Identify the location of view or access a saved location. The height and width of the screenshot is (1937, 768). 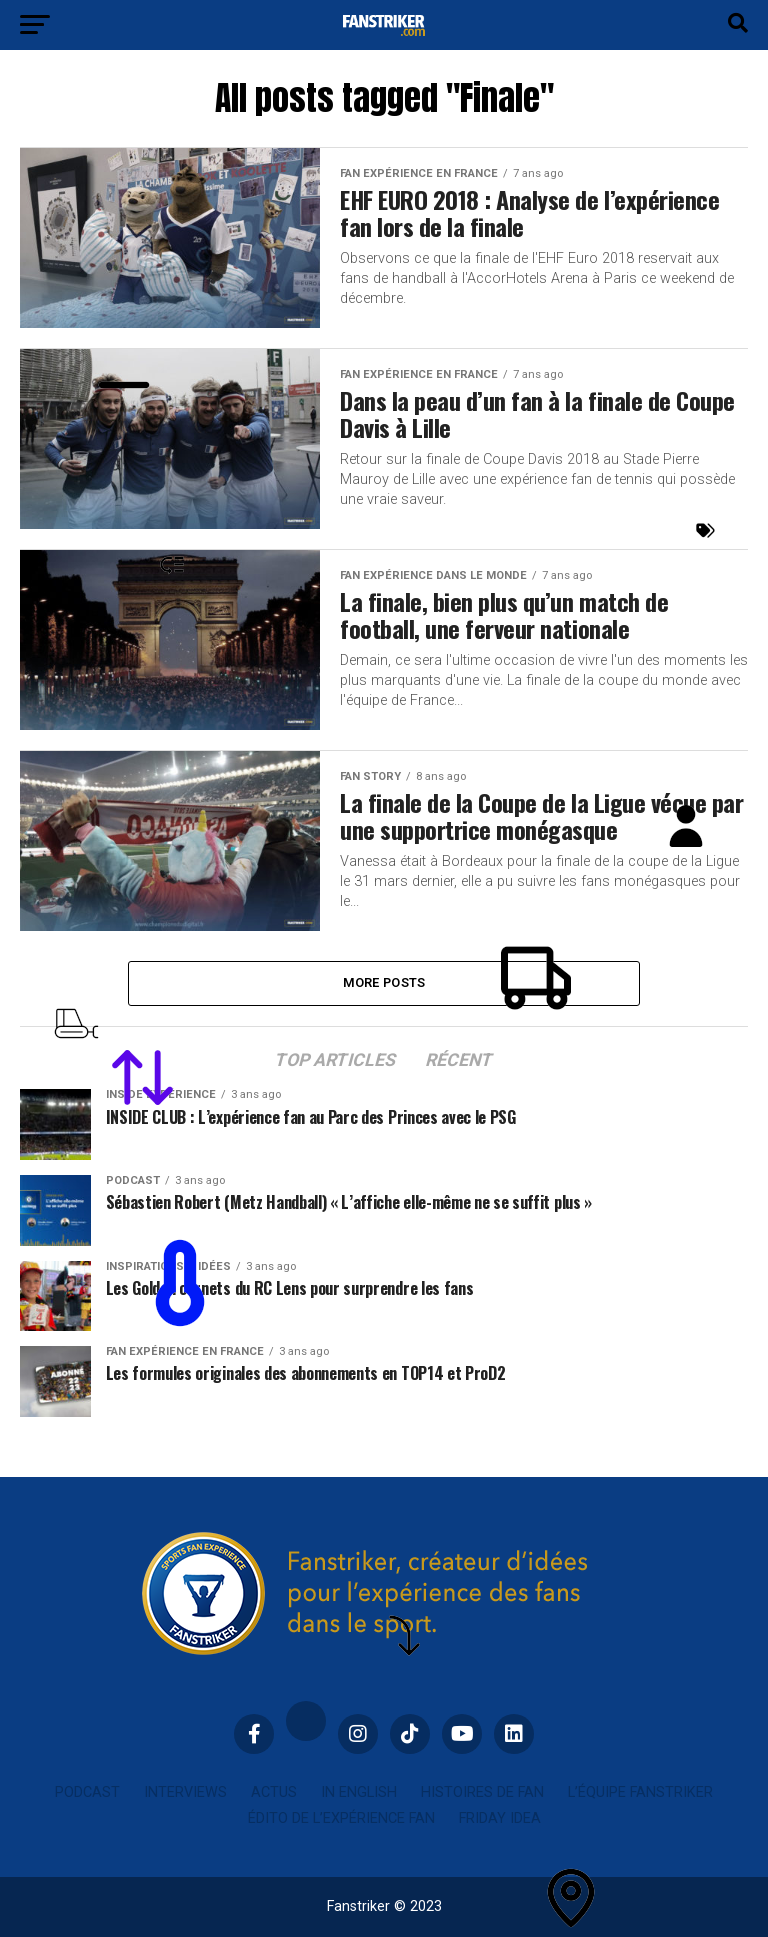
(571, 1898).